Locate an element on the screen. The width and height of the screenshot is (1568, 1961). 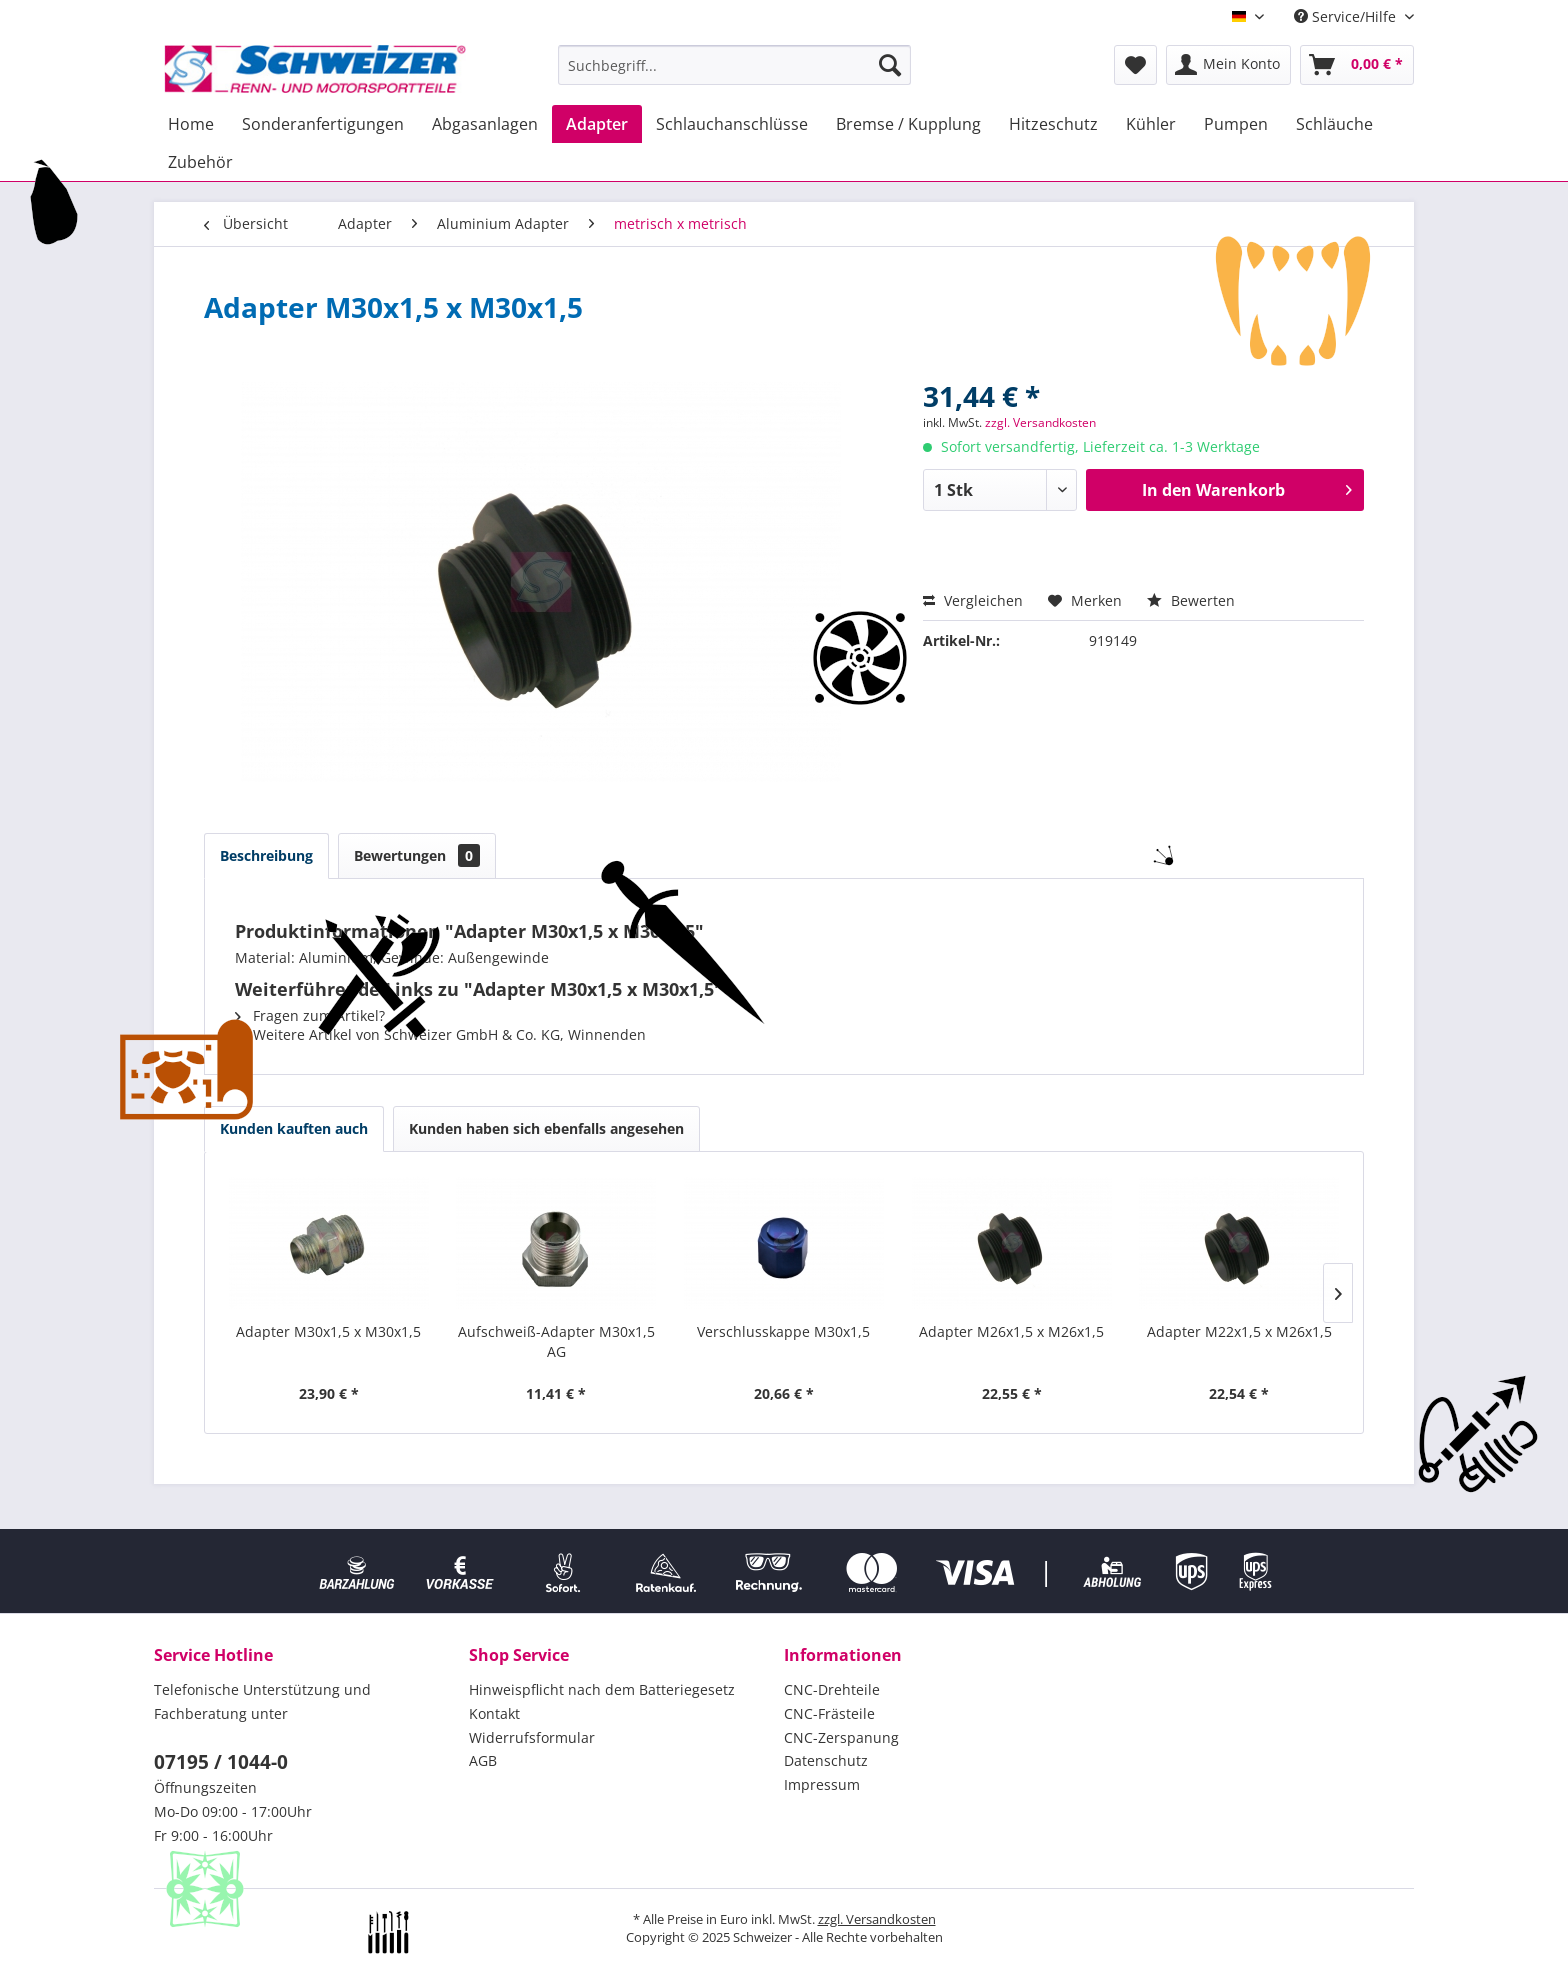
view armor crafting blueprint is located at coordinates (186, 1069).